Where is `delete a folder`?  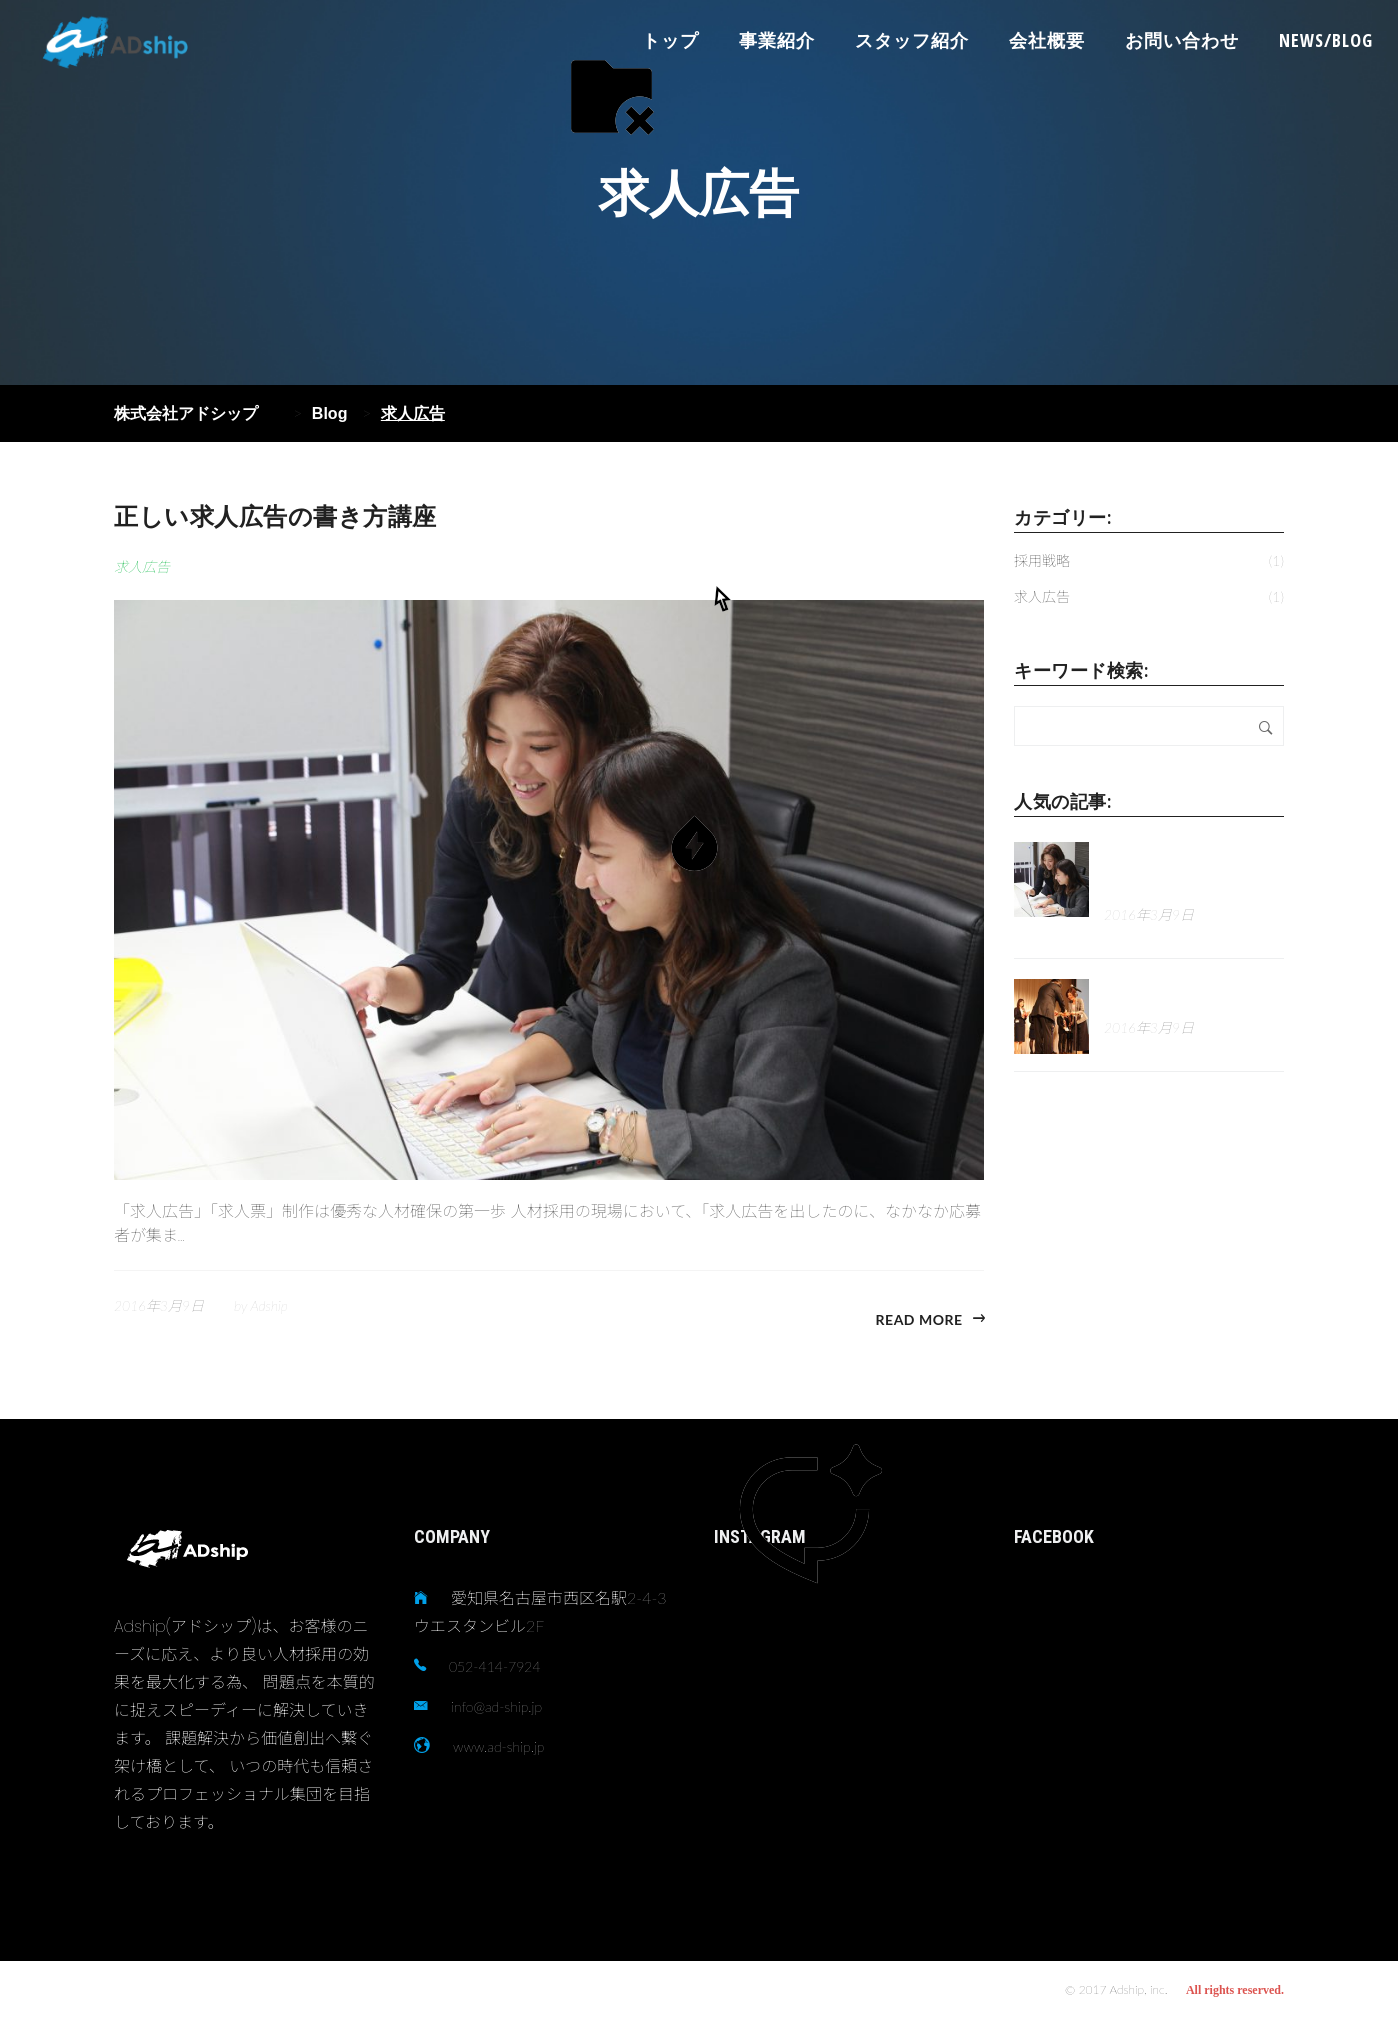 delete a folder is located at coordinates (611, 96).